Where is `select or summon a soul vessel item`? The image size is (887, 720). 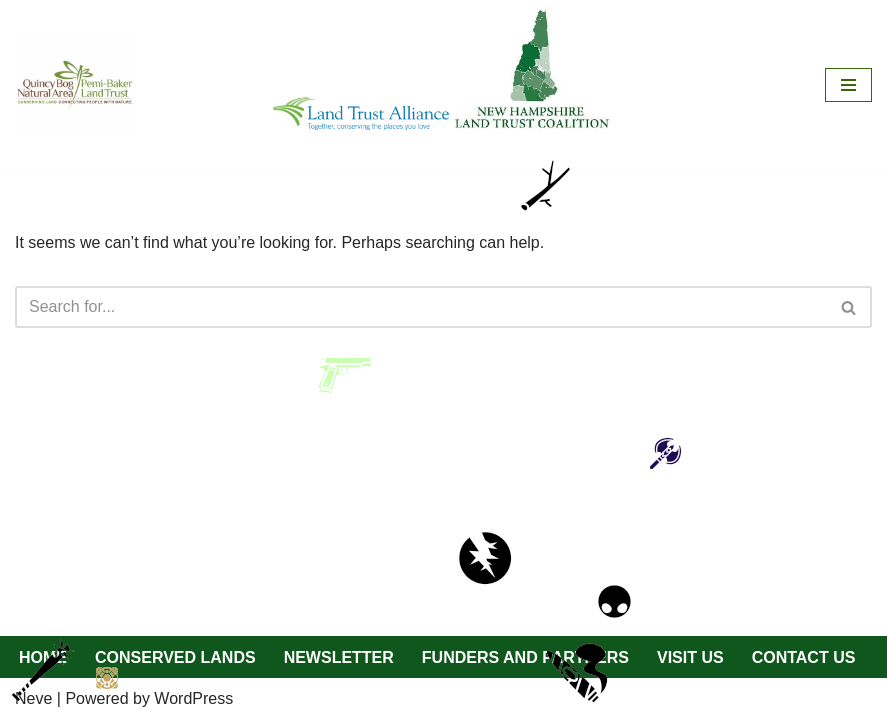 select or summon a soul vessel item is located at coordinates (614, 601).